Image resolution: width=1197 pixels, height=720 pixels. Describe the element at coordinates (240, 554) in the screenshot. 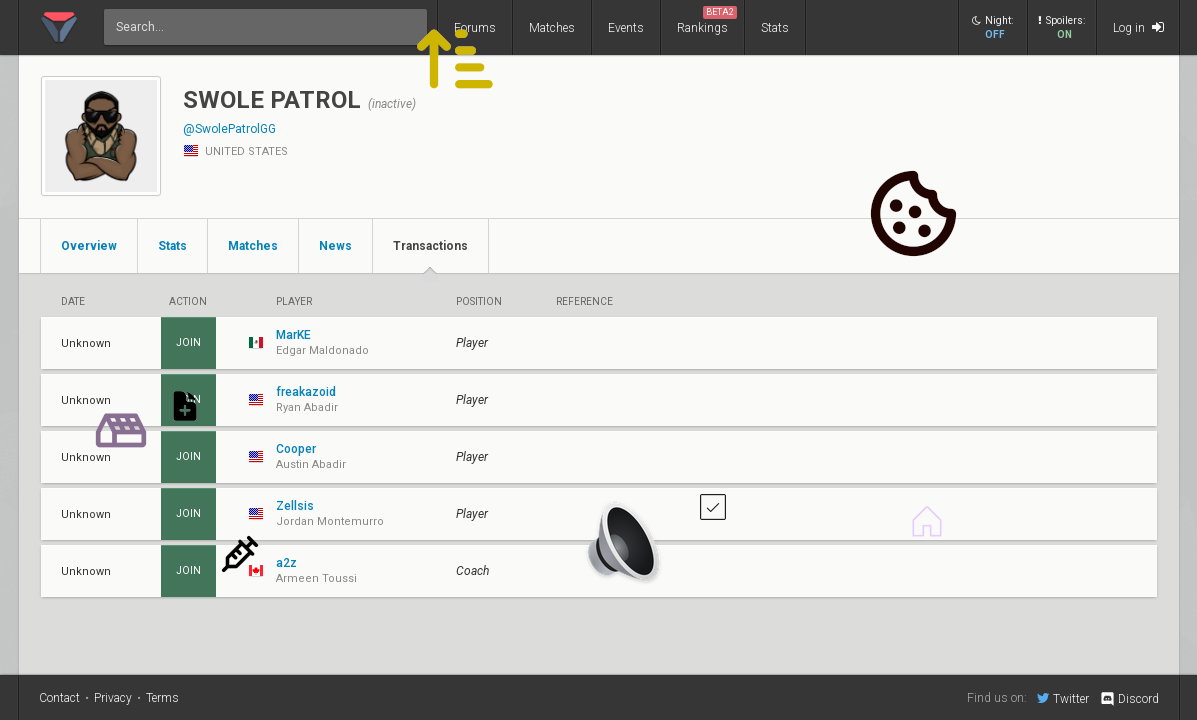

I see `access medical or health information` at that location.